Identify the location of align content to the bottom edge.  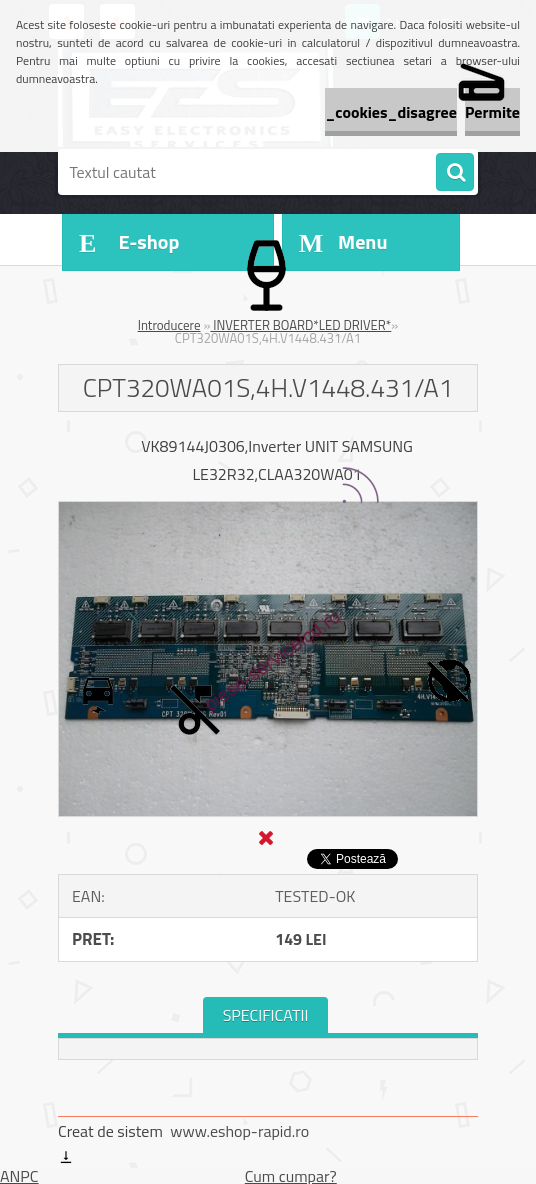
(66, 1157).